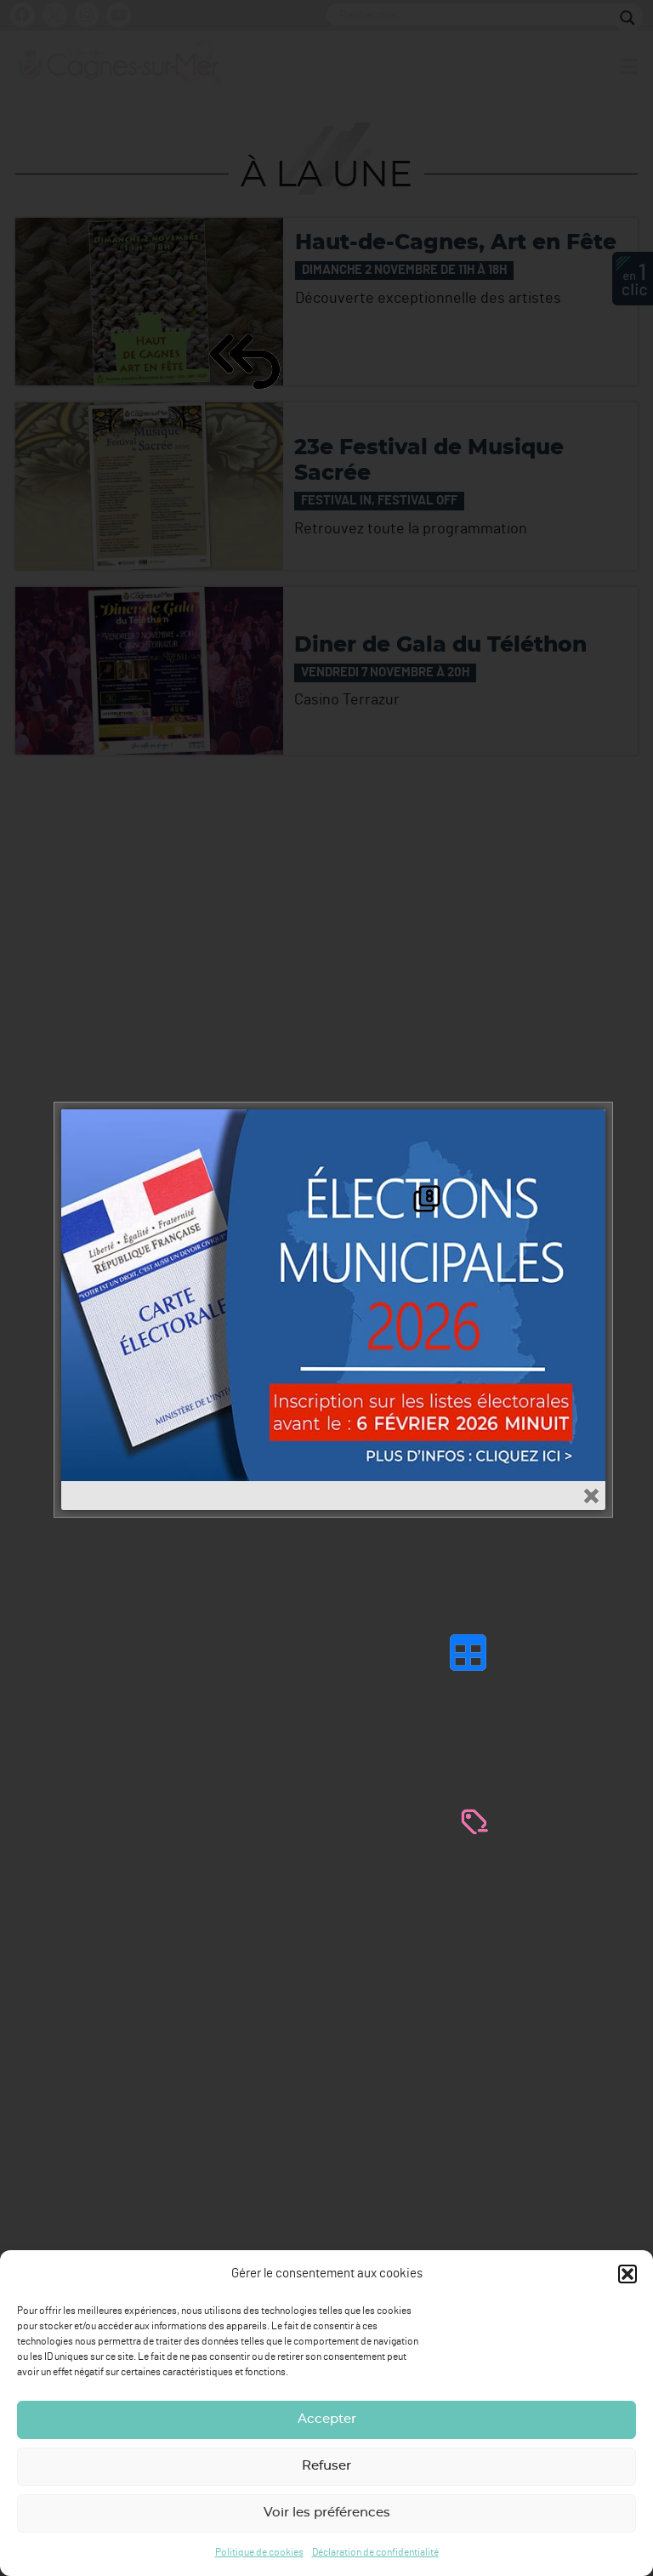  What do you see at coordinates (245, 362) in the screenshot?
I see `undo multiple actions` at bounding box center [245, 362].